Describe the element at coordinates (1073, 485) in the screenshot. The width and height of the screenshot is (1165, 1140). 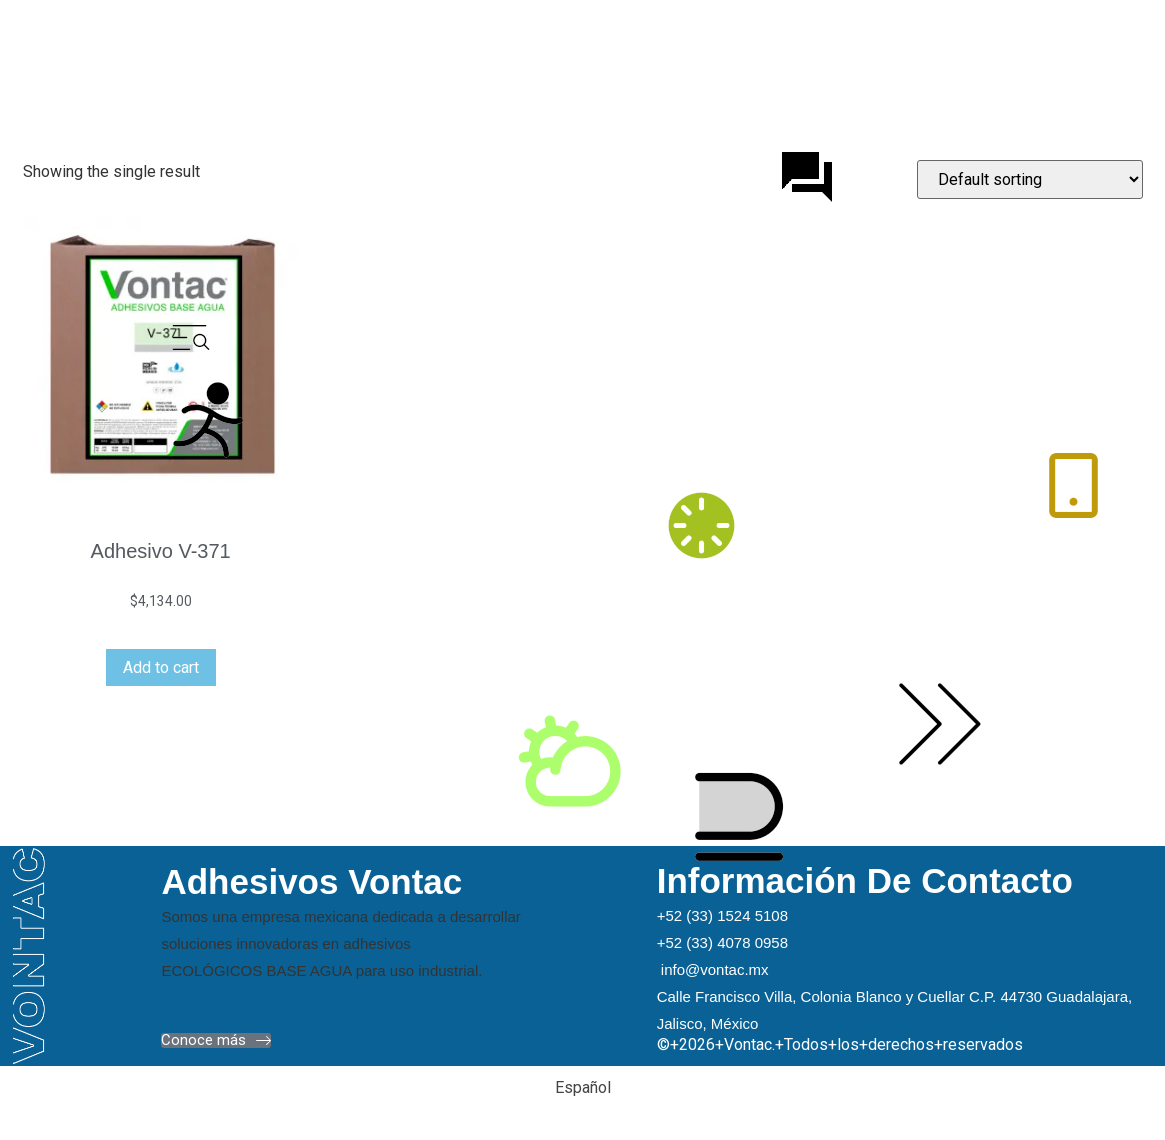
I see `switch to mobile view` at that location.